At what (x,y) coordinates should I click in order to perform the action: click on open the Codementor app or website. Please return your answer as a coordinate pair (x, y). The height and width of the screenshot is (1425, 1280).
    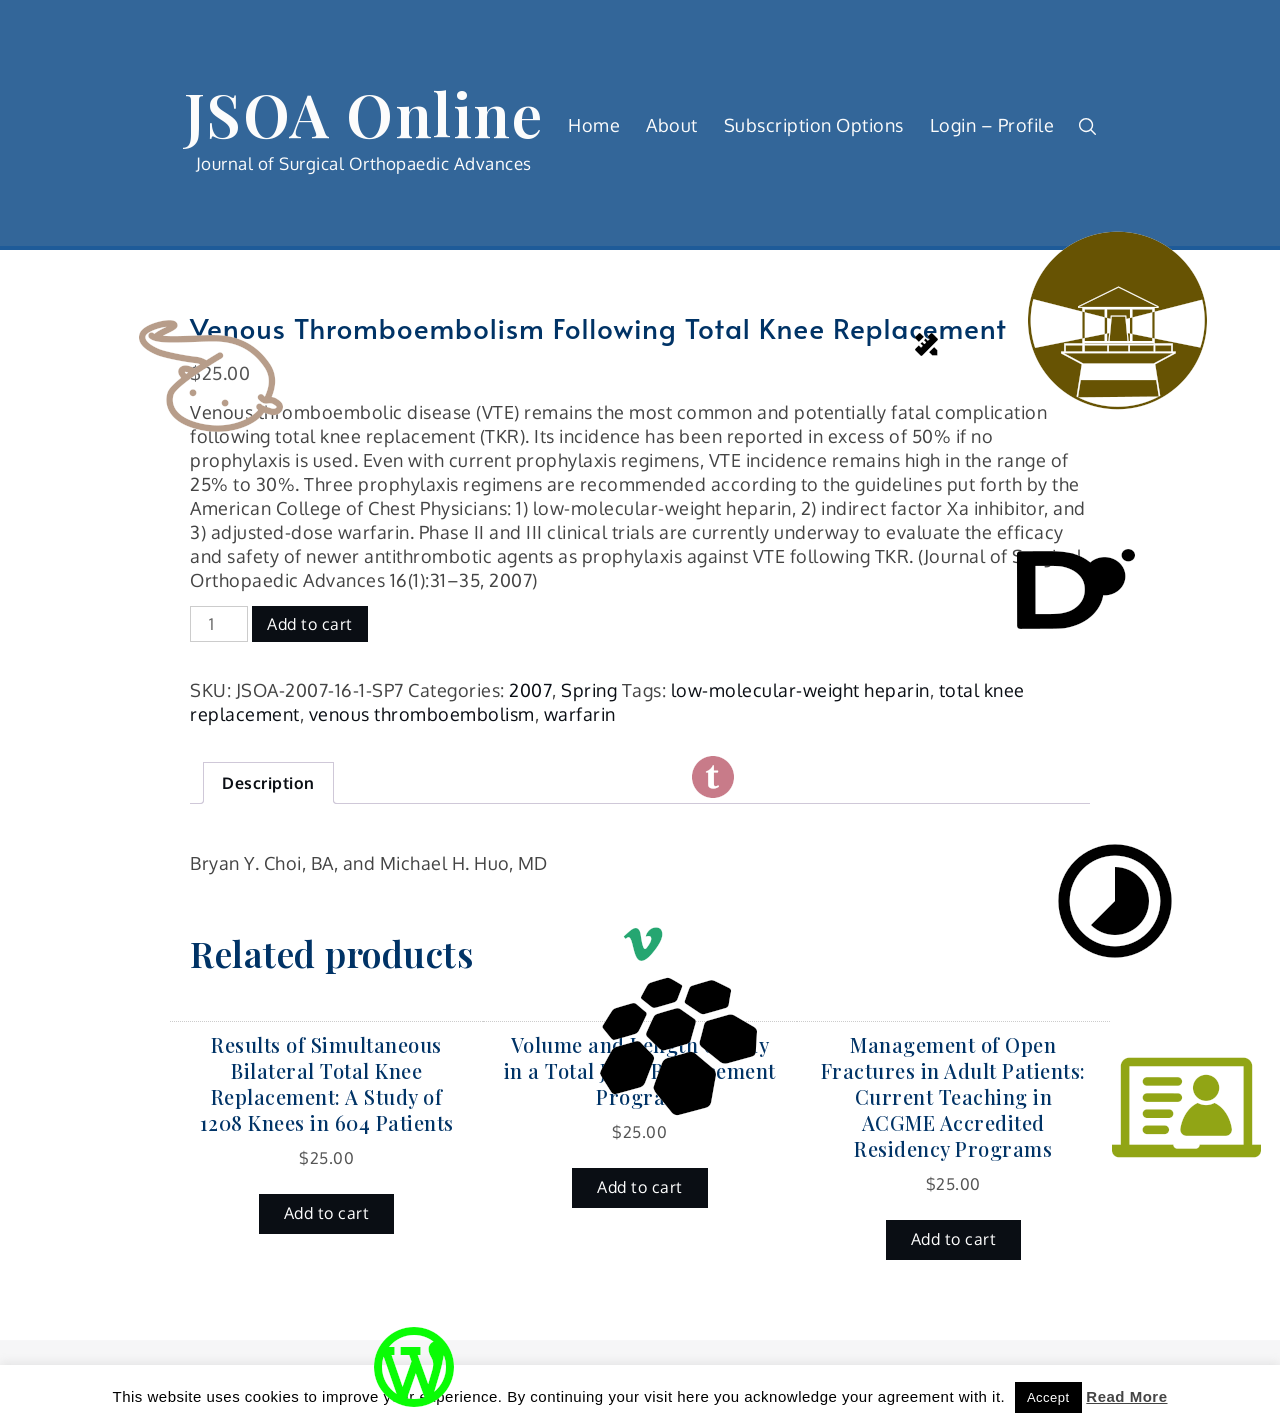
    Looking at the image, I should click on (1186, 1107).